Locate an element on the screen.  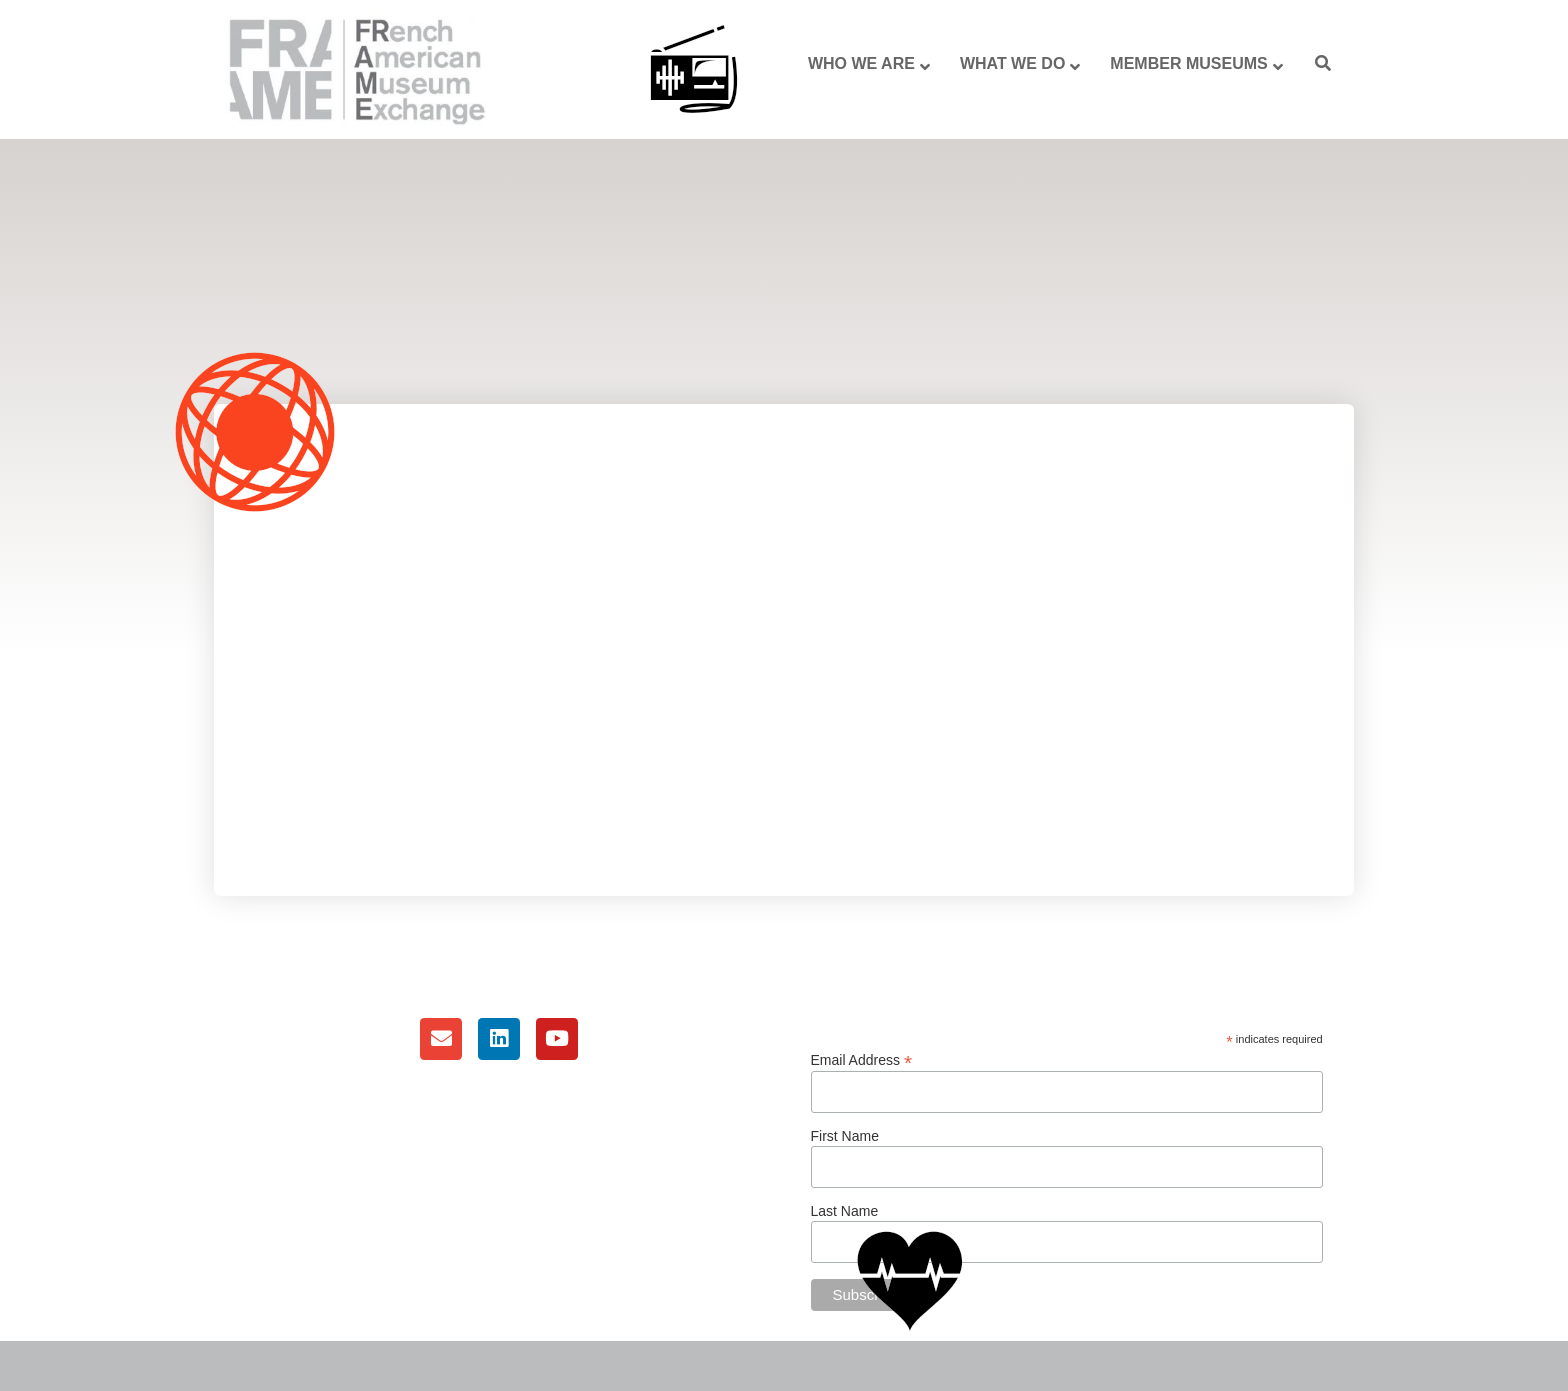
indicates a locked or restricted game item is located at coordinates (255, 431).